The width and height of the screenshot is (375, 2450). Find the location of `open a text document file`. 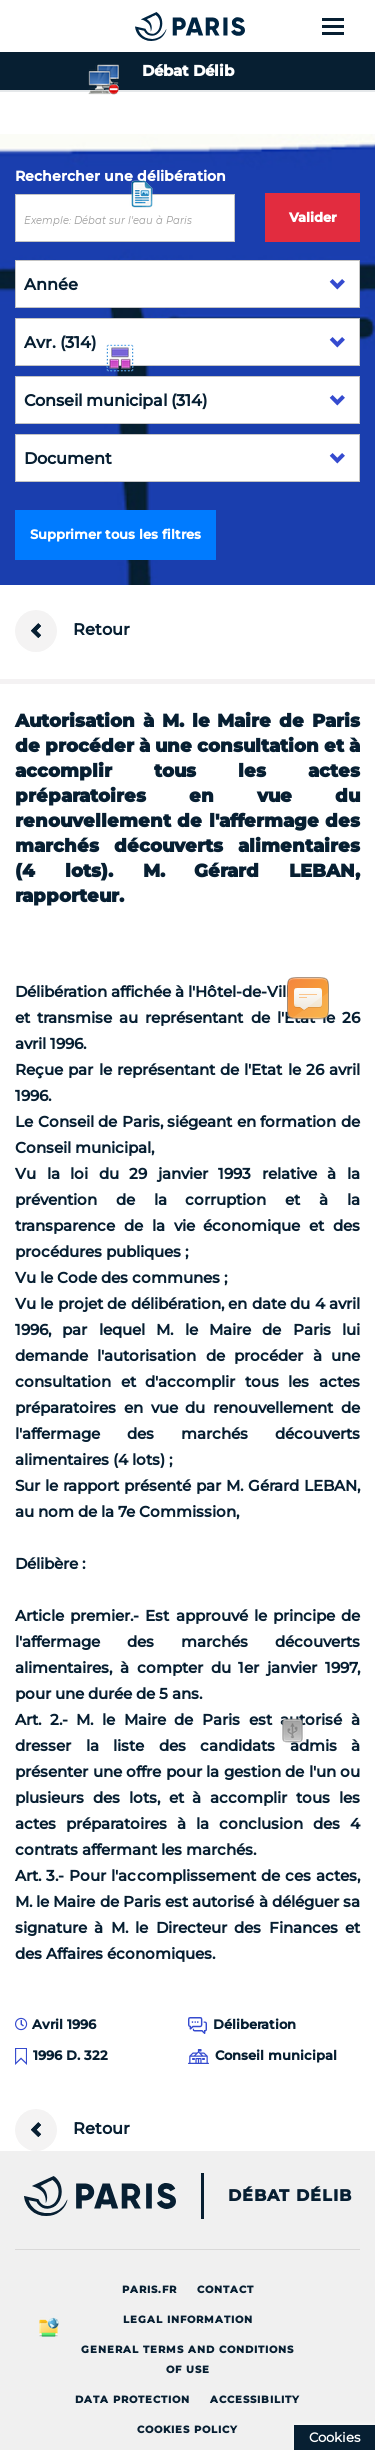

open a text document file is located at coordinates (142, 194).